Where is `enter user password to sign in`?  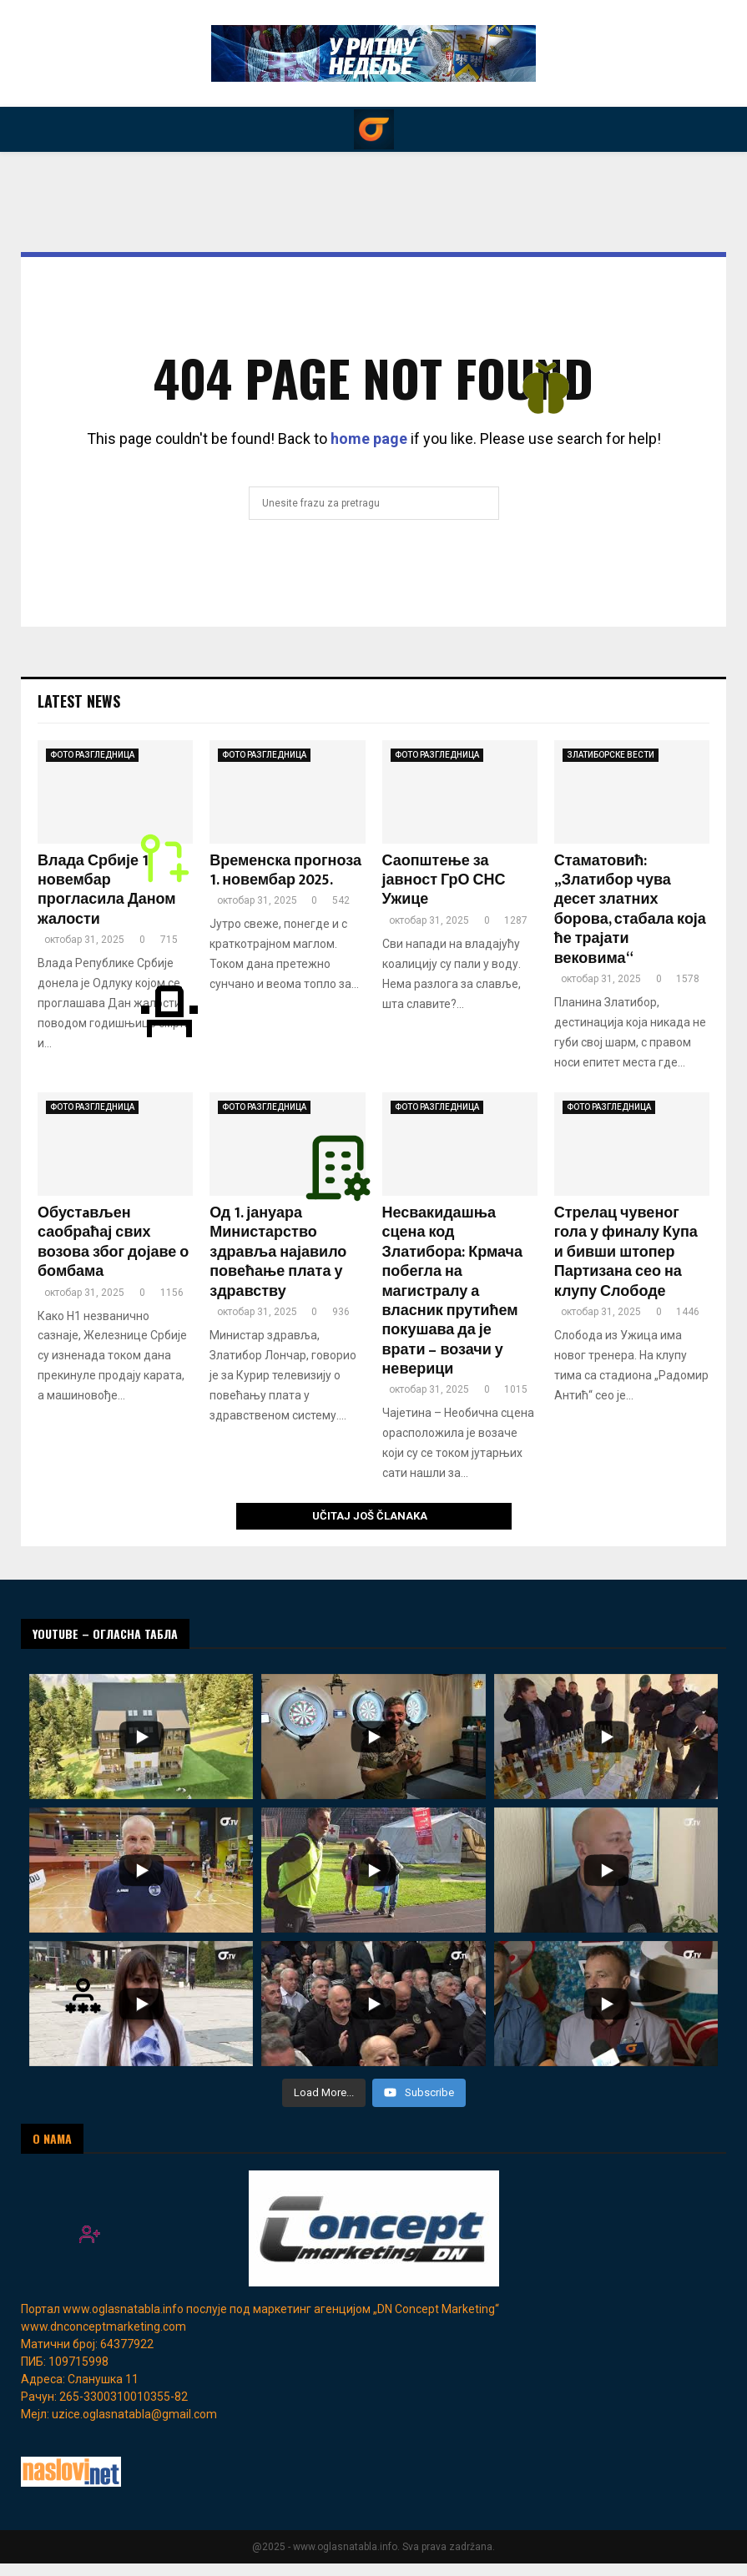
enter user password to sign in is located at coordinates (83, 1995).